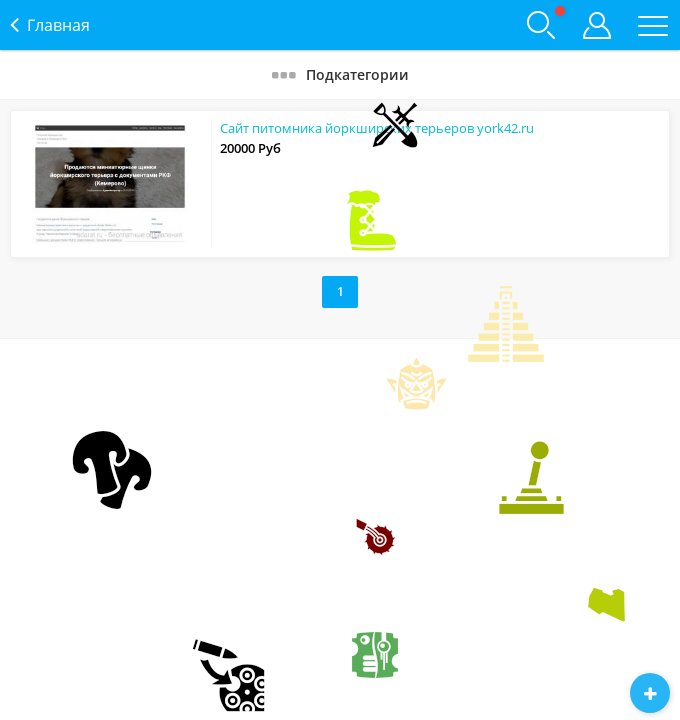 The width and height of the screenshot is (680, 720). I want to click on represents a puzzle or matching game mechanic, so click(375, 655).